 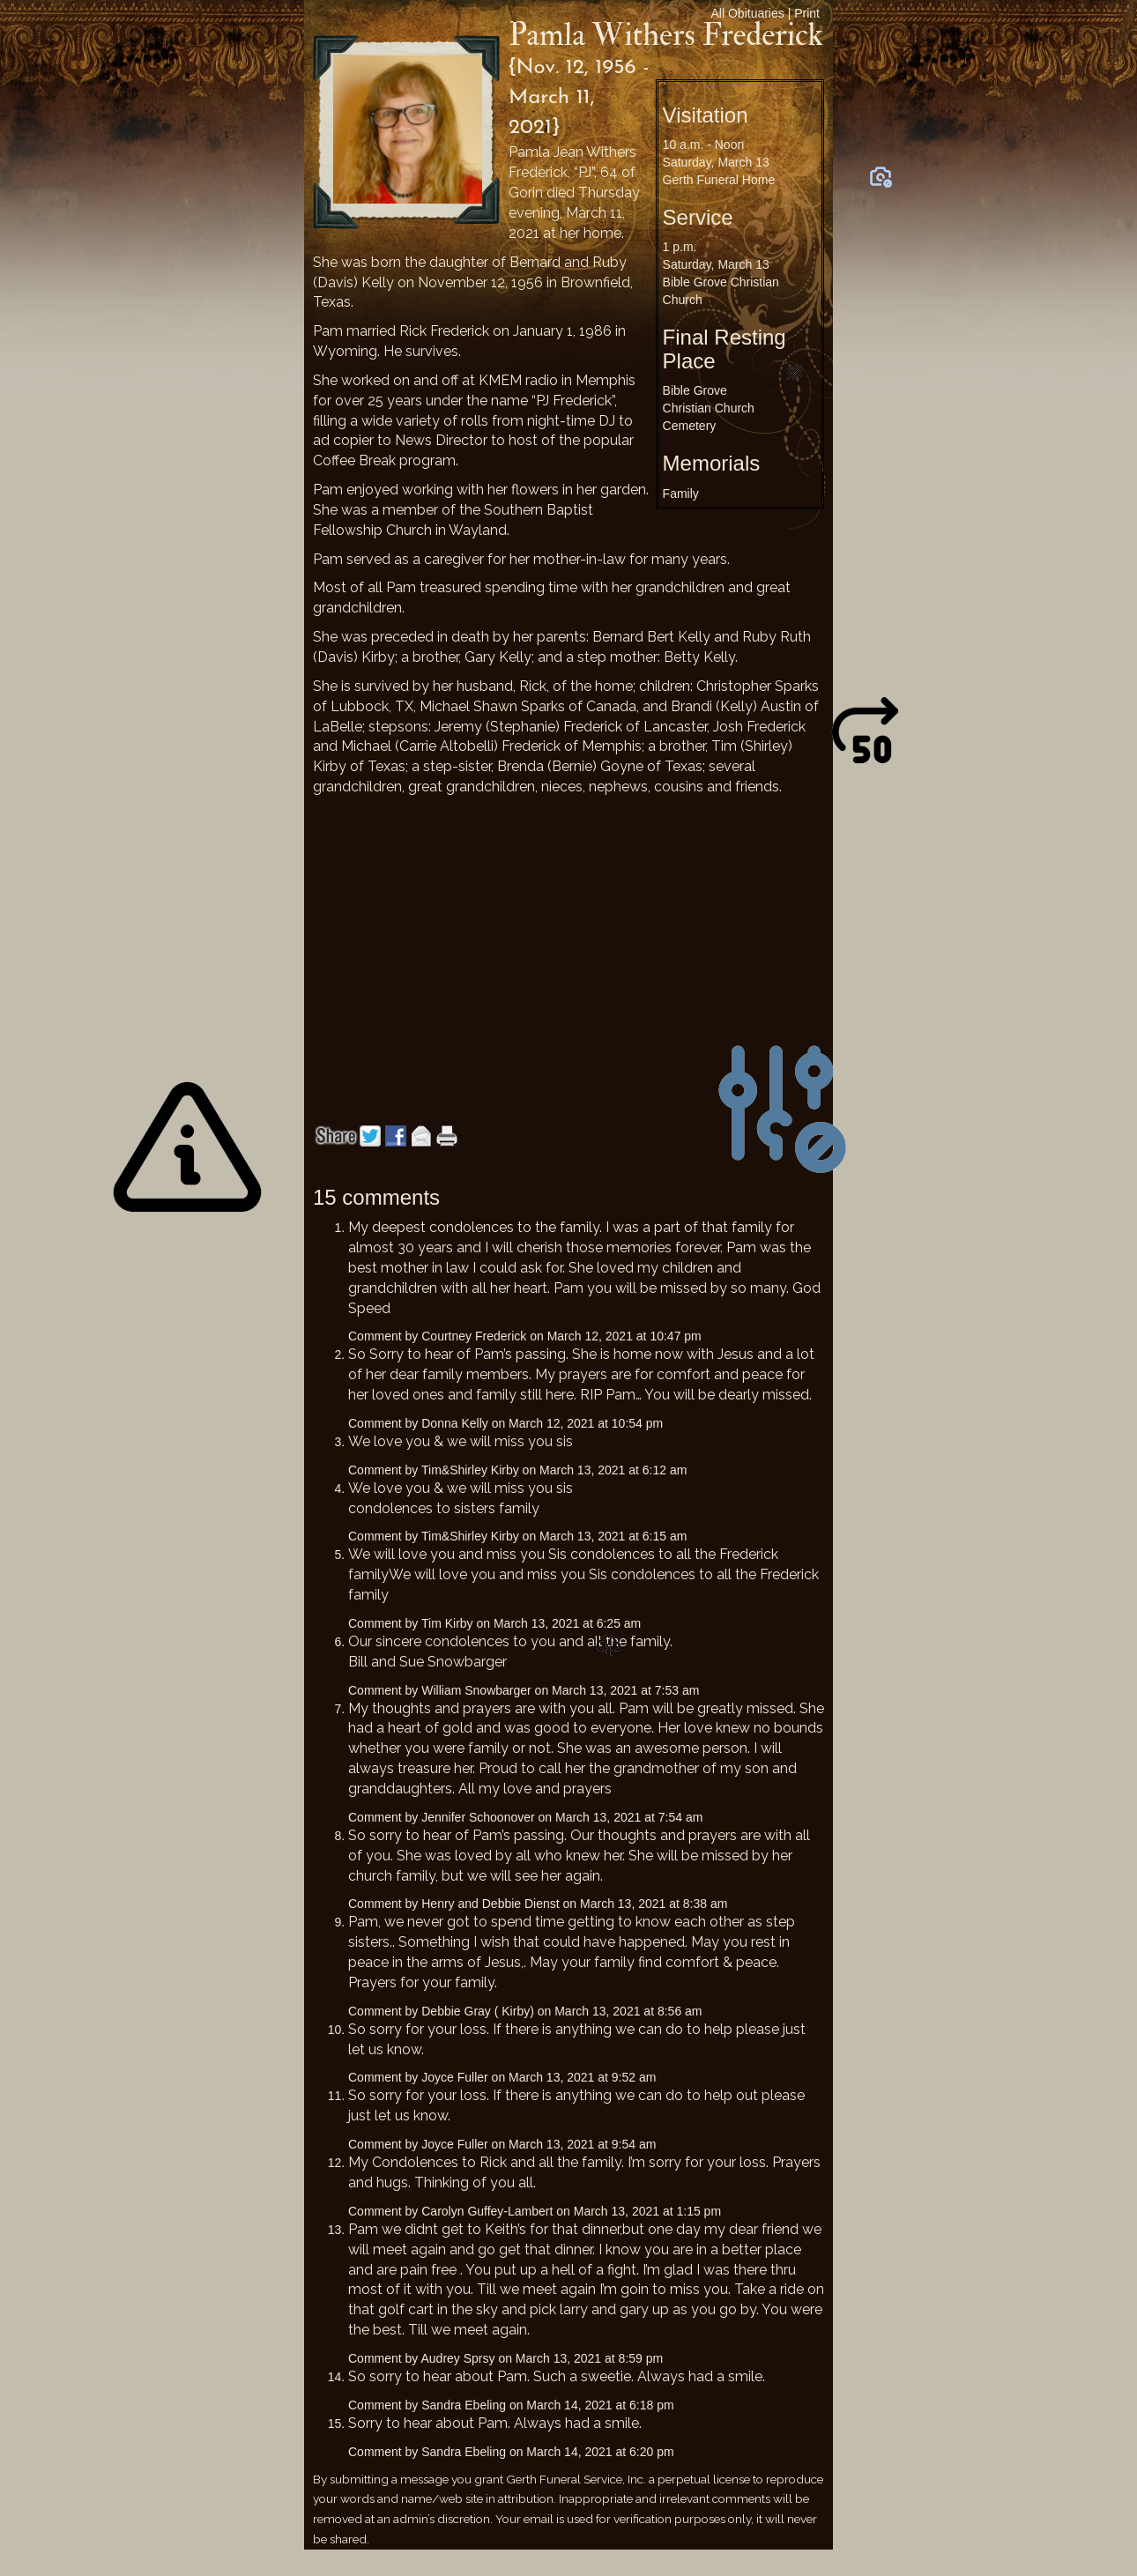 What do you see at coordinates (187, 1151) in the screenshot?
I see `view important information or notice` at bounding box center [187, 1151].